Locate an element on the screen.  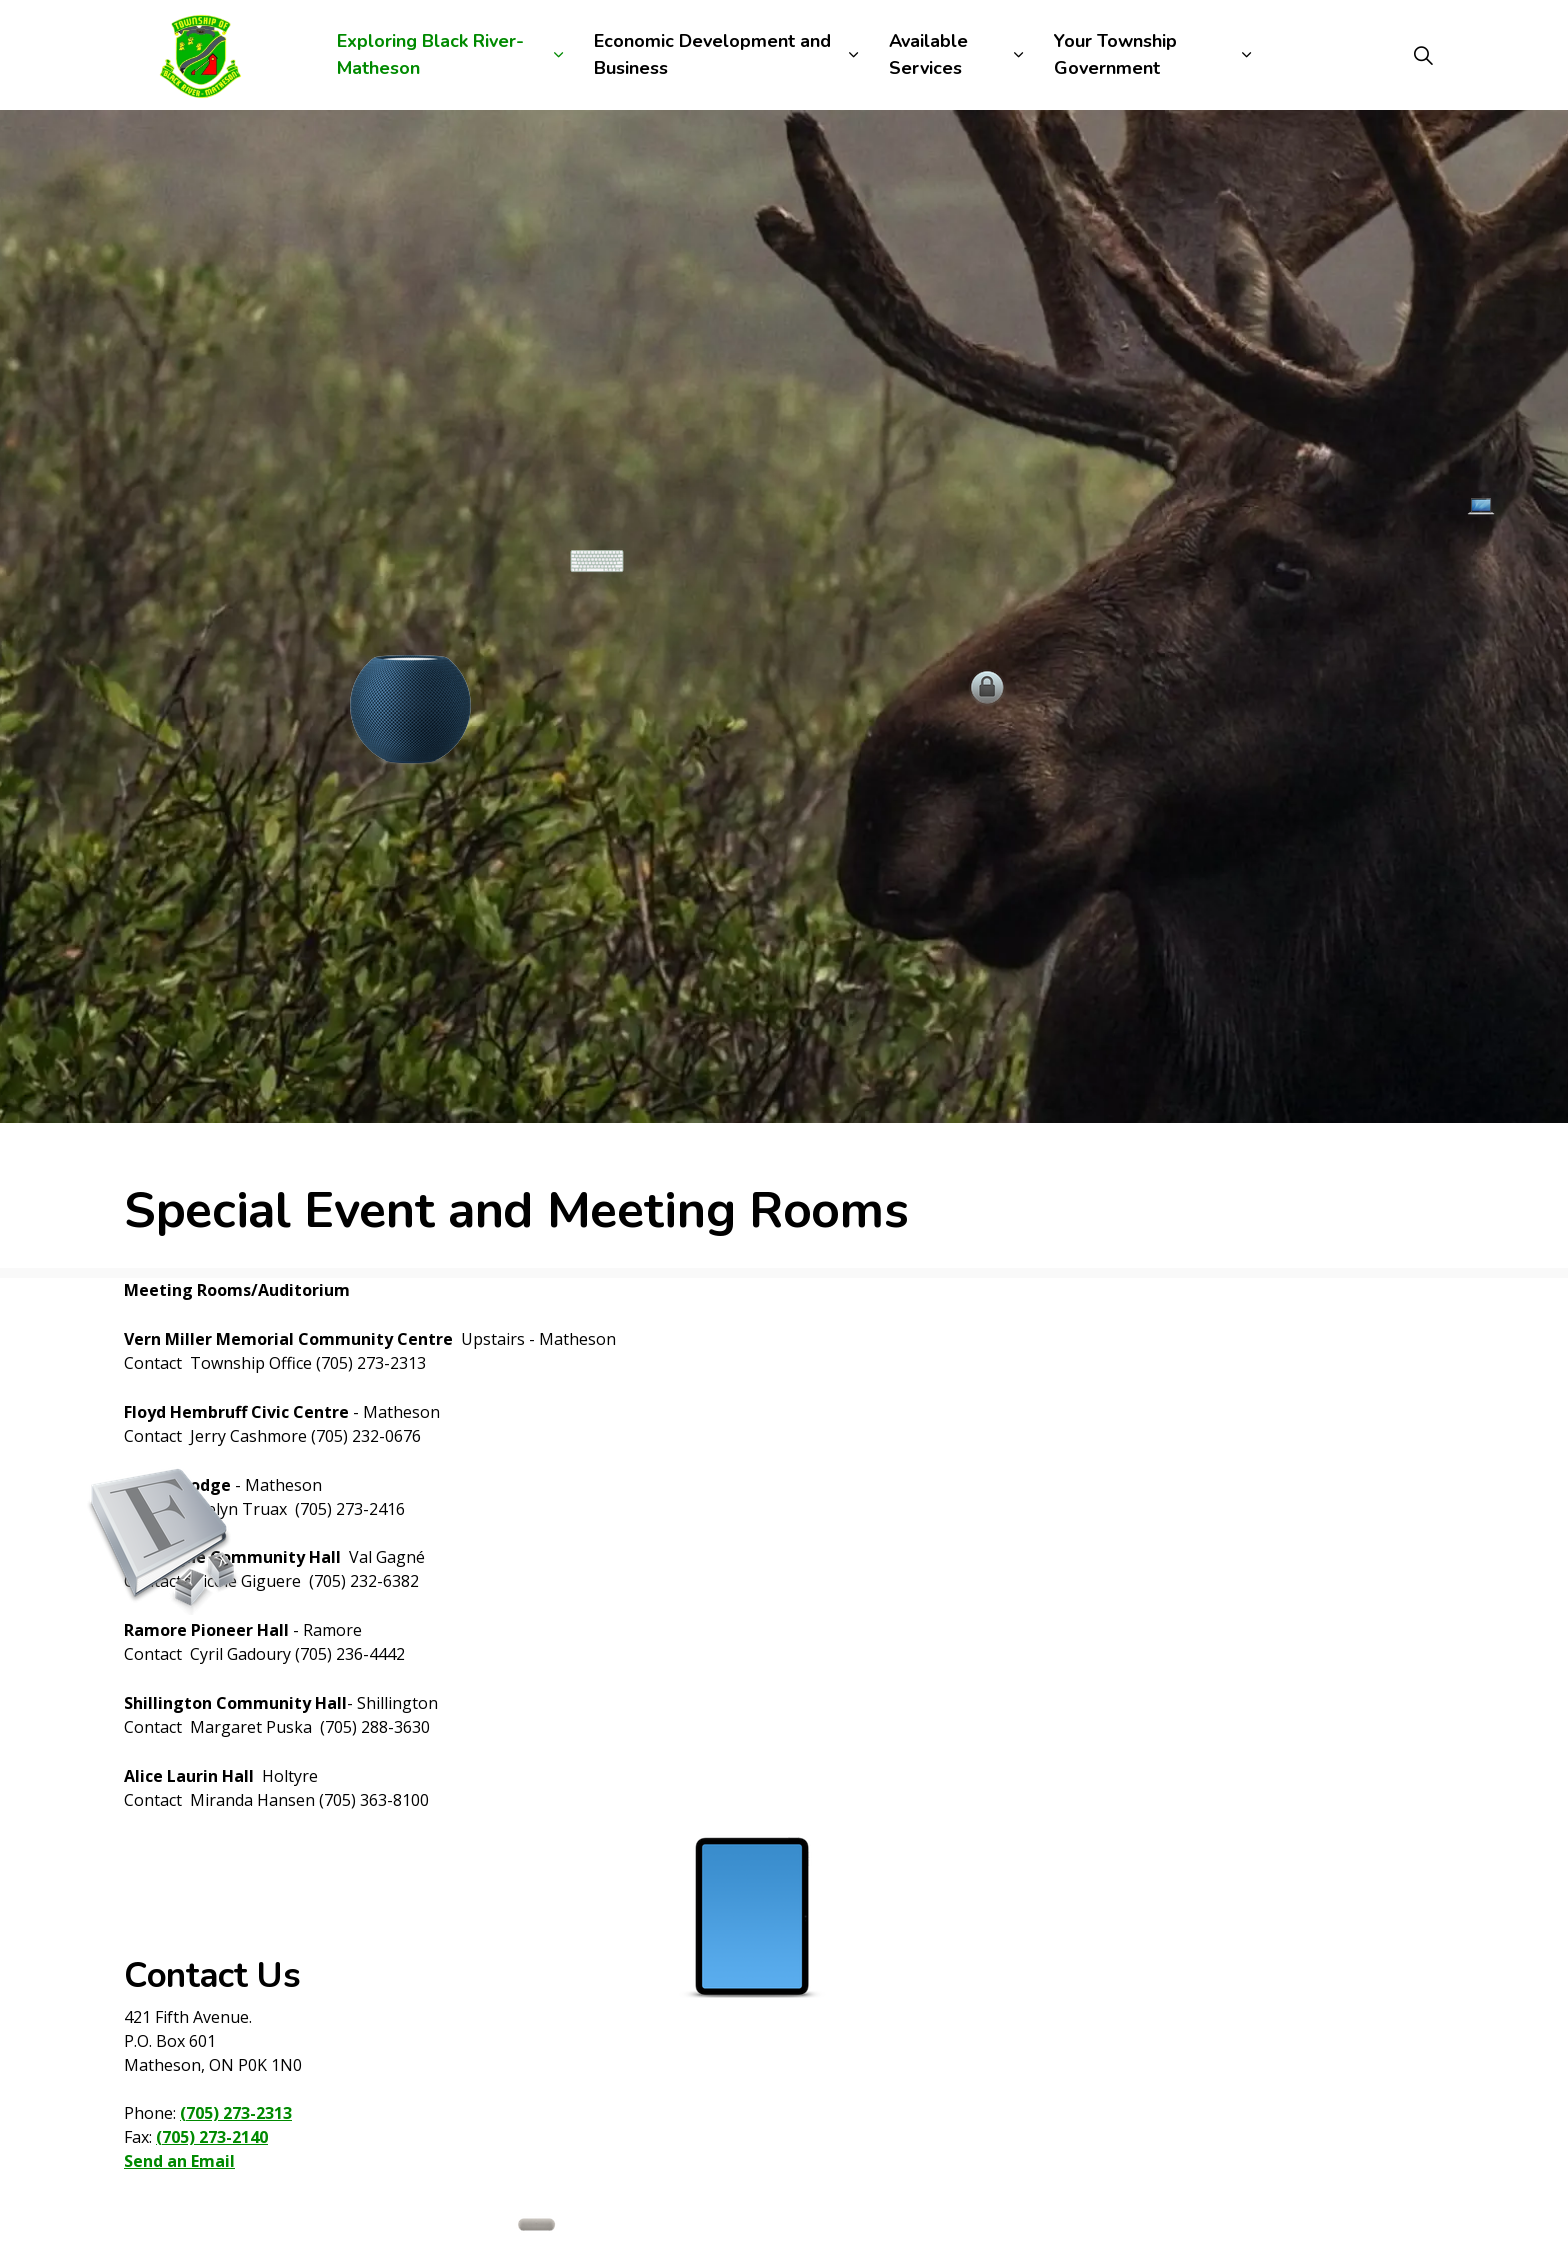
bluetooth speaker device detected is located at coordinates (536, 2224).